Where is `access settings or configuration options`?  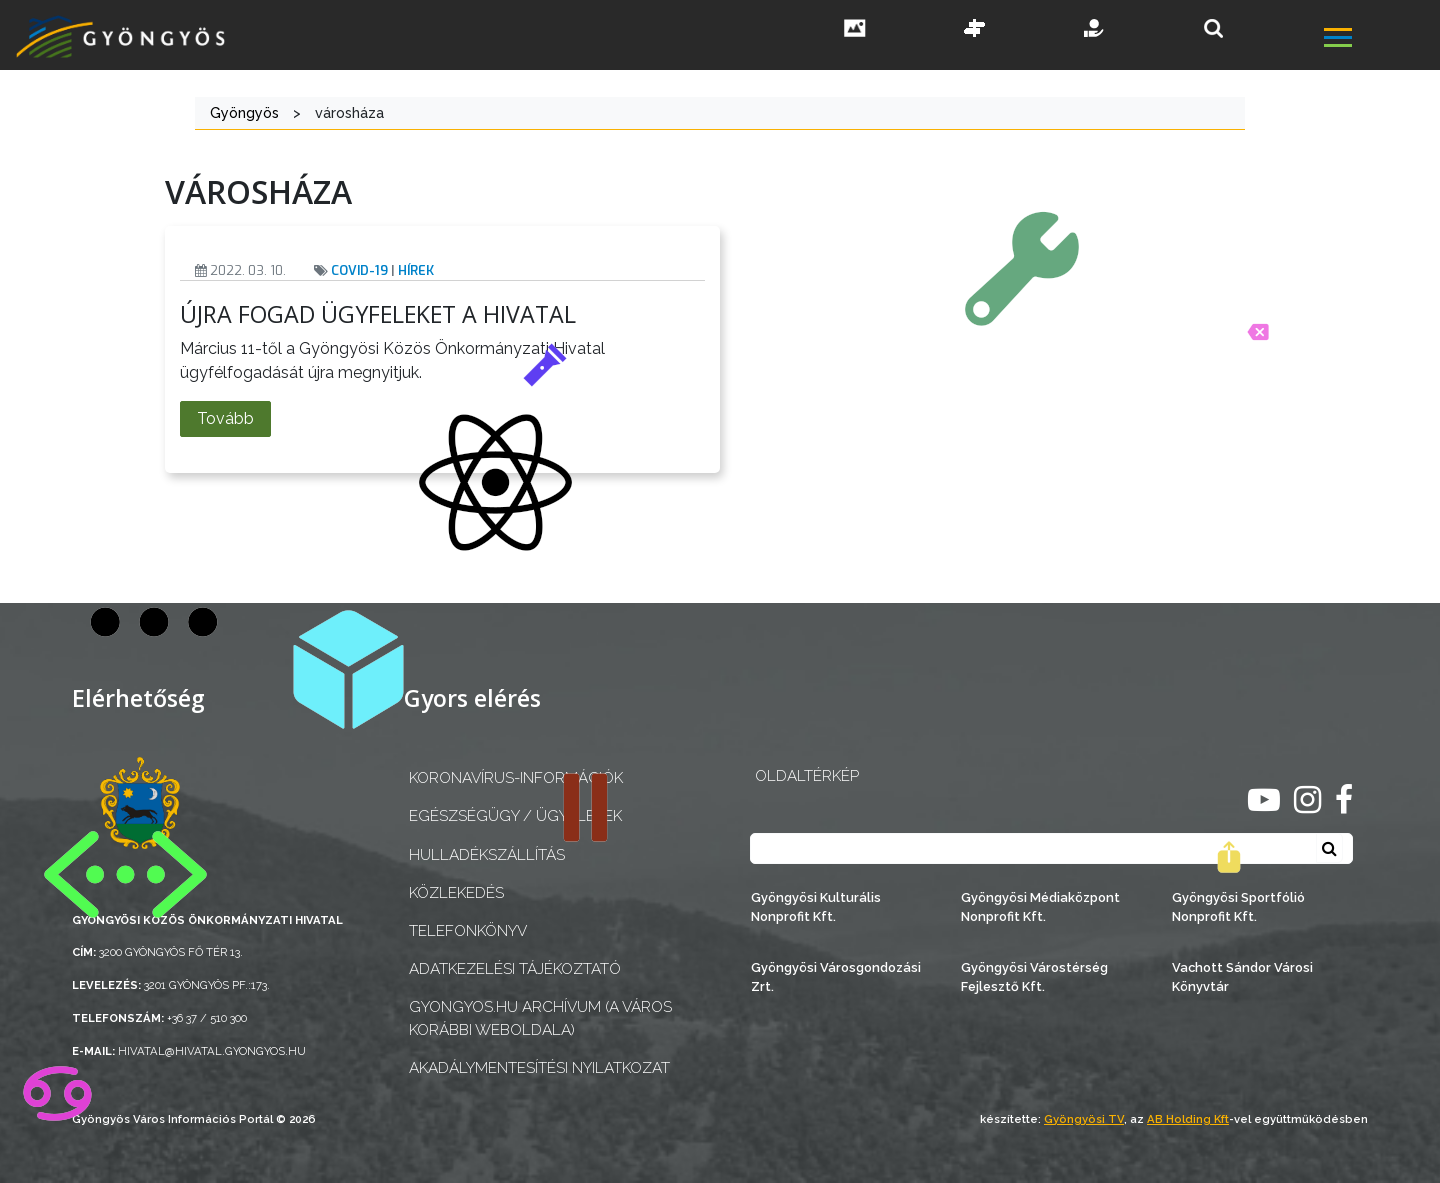 access settings or configuration options is located at coordinates (1022, 269).